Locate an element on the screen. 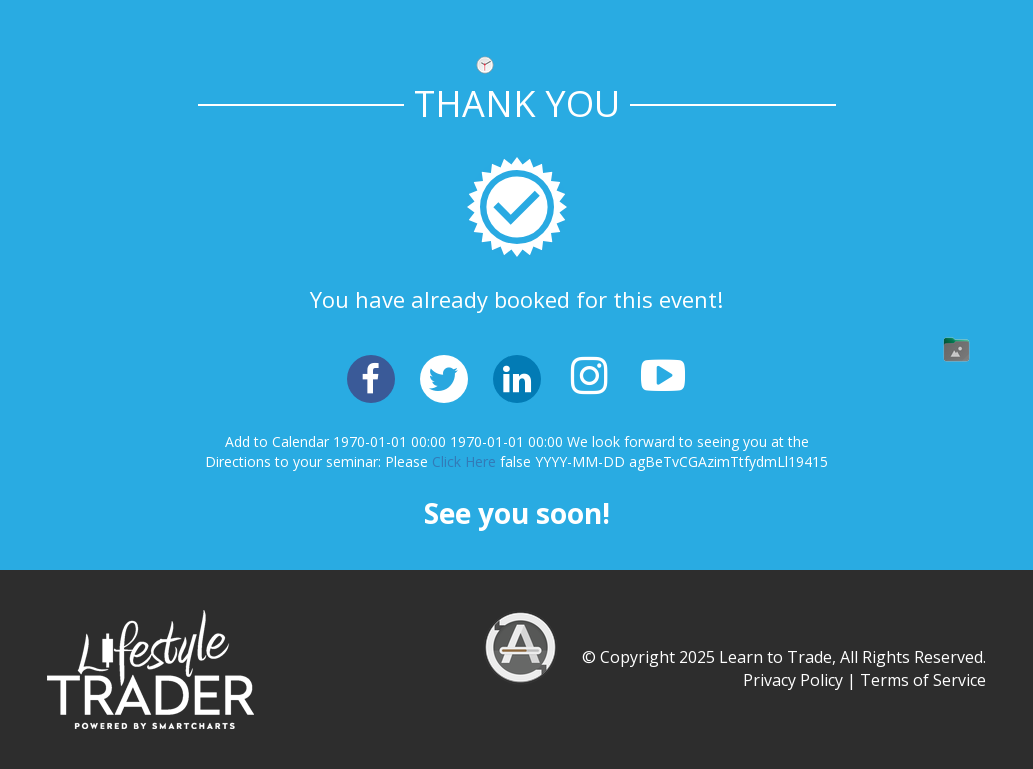 The width and height of the screenshot is (1033, 769). access date and time settings is located at coordinates (485, 65).